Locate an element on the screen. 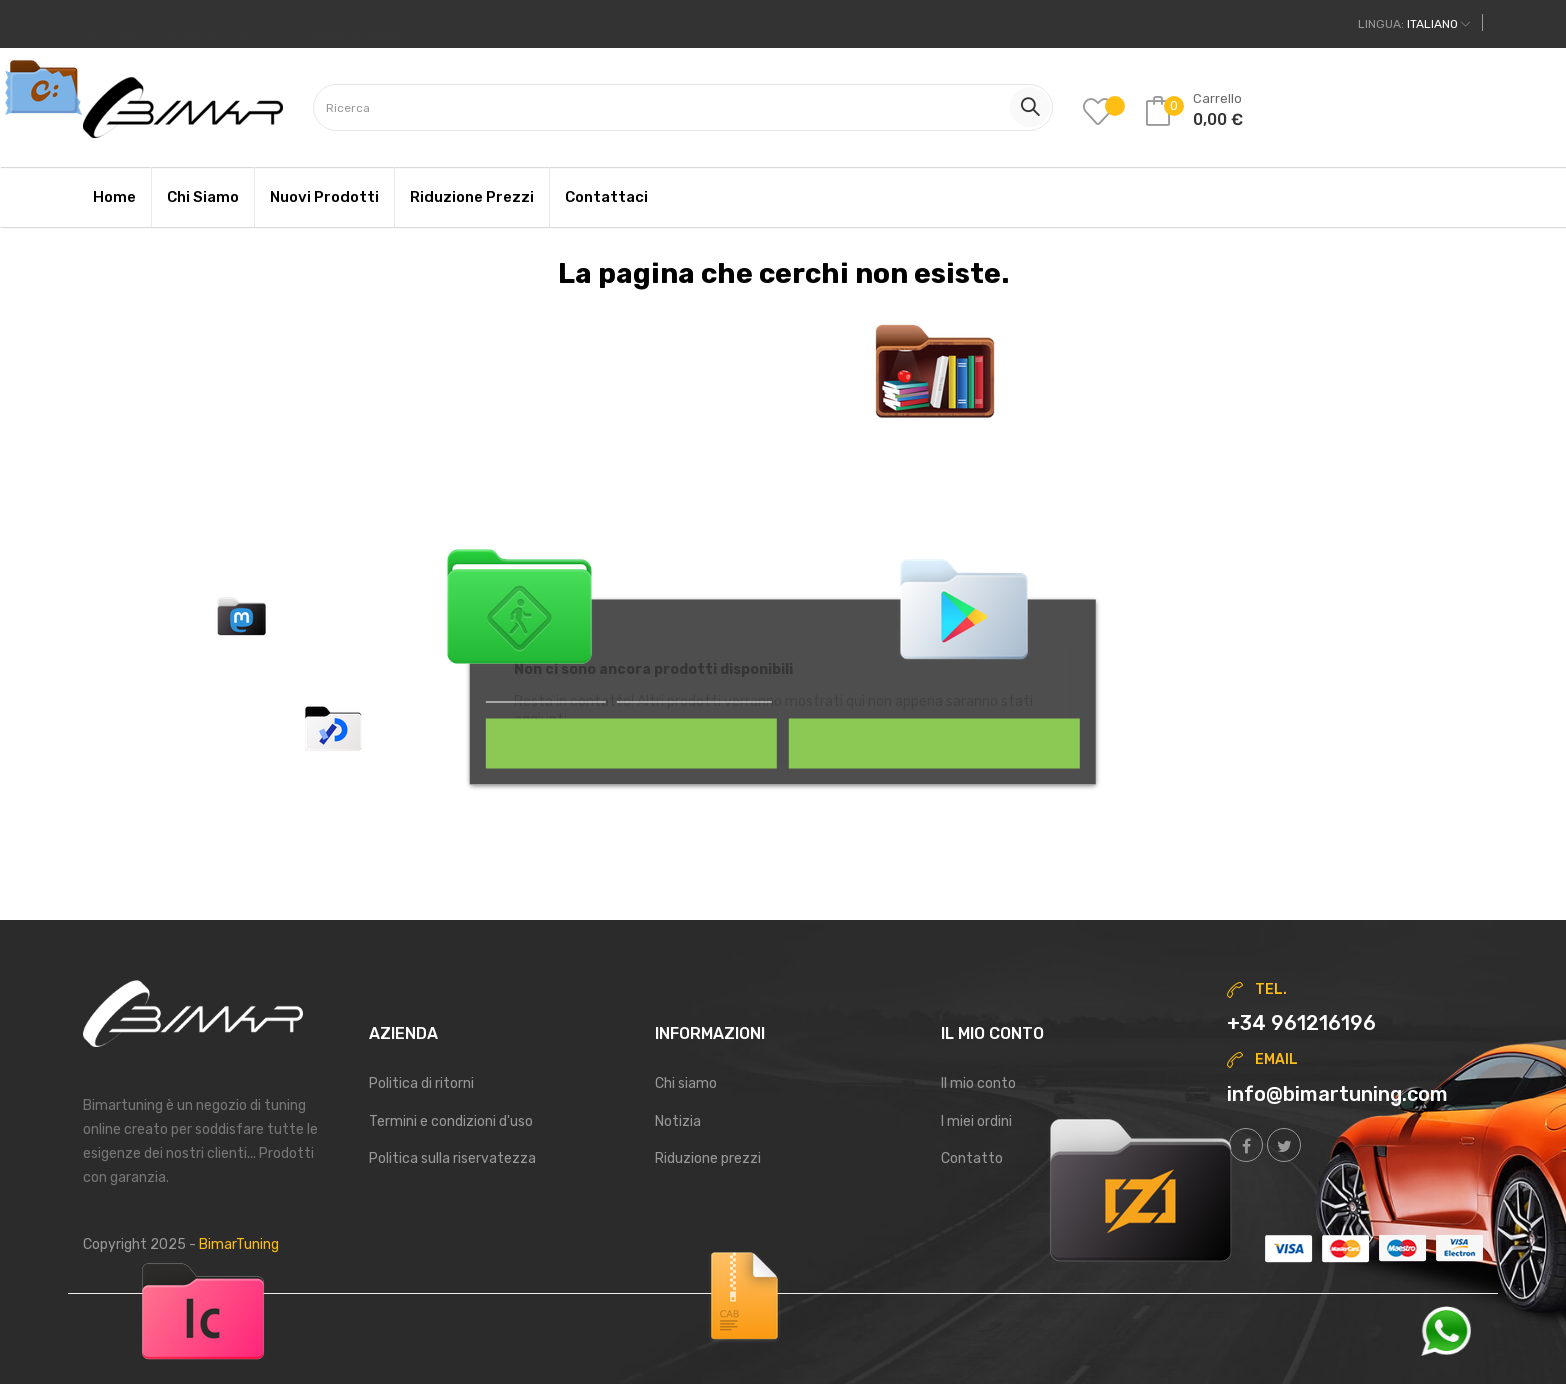 The height and width of the screenshot is (1384, 1566). a compressed cabinet (.cab) archive file is located at coordinates (744, 1297).